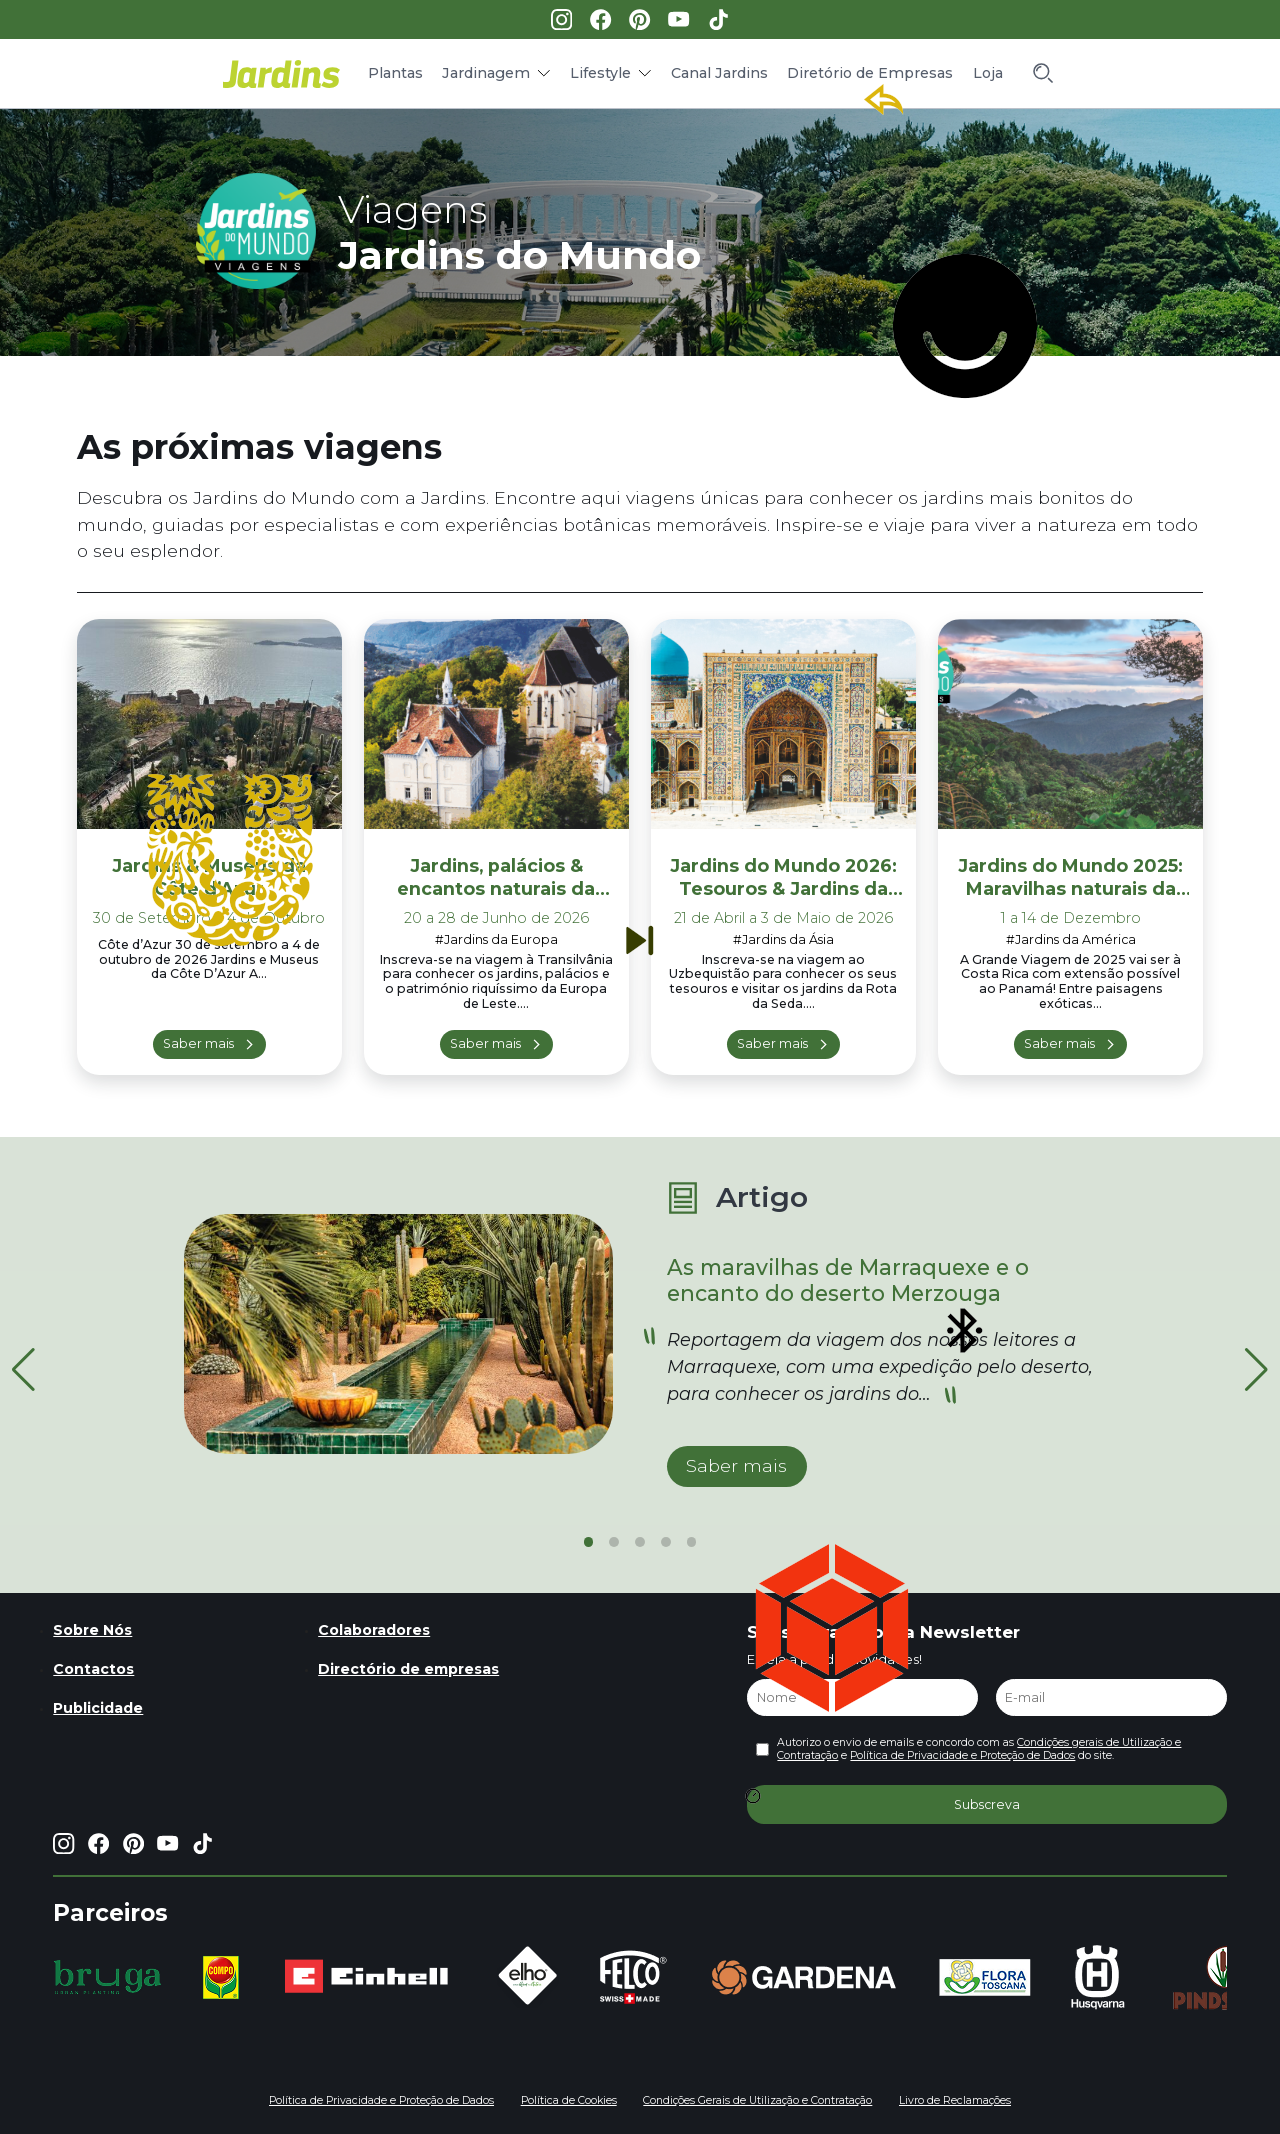 The height and width of the screenshot is (2134, 1280). What do you see at coordinates (885, 99) in the screenshot?
I see `reply to a message or email` at bounding box center [885, 99].